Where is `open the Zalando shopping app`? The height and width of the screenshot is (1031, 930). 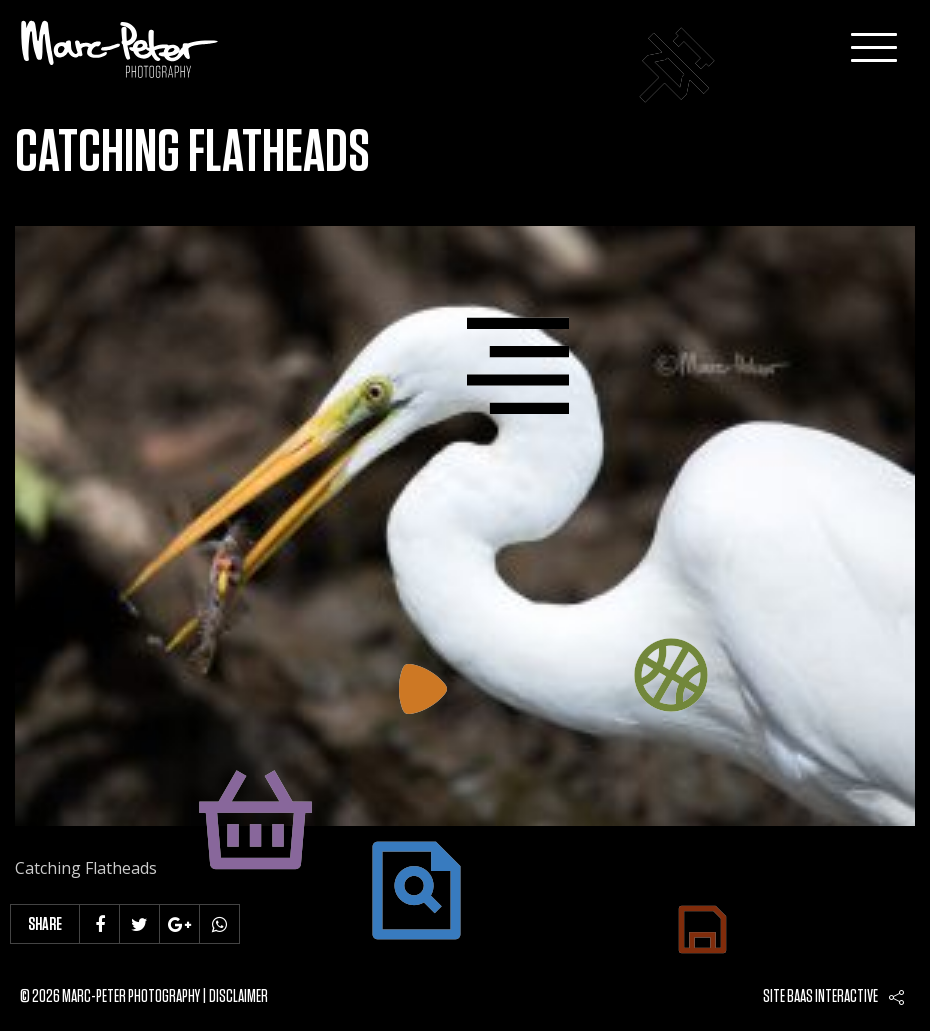 open the Zalando shopping app is located at coordinates (423, 689).